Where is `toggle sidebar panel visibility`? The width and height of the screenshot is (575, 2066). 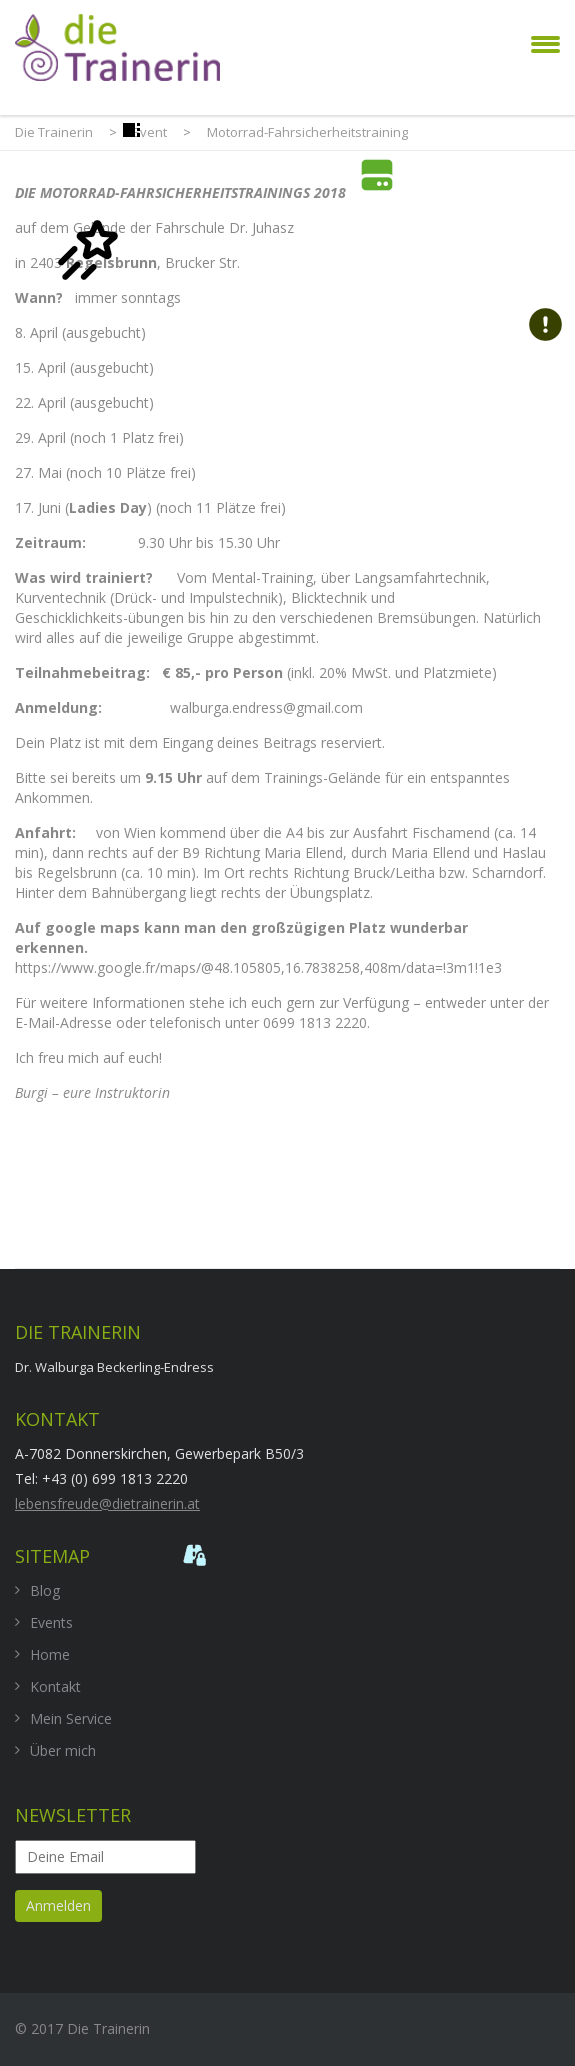
toggle sidebar panel visibility is located at coordinates (131, 129).